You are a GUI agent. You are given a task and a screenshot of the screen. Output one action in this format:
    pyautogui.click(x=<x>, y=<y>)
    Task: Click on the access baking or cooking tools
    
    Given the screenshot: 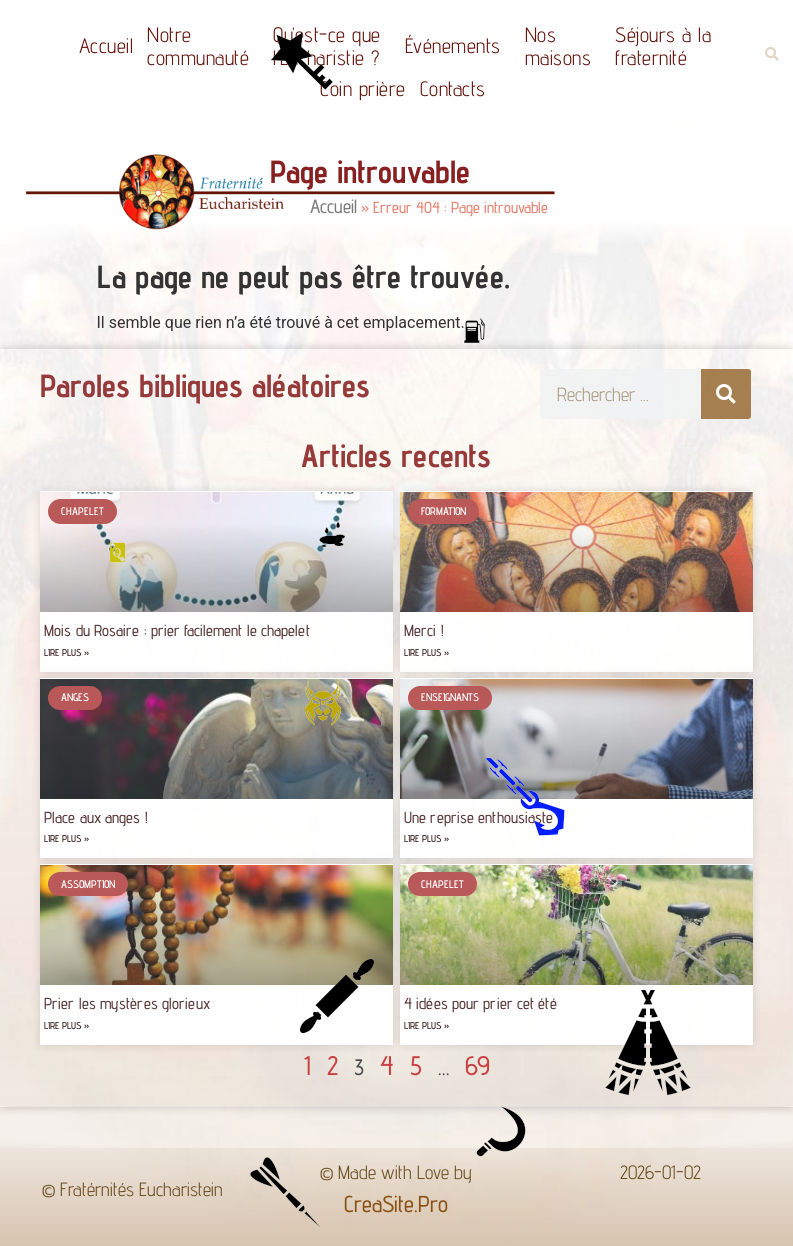 What is the action you would take?
    pyautogui.click(x=337, y=996)
    